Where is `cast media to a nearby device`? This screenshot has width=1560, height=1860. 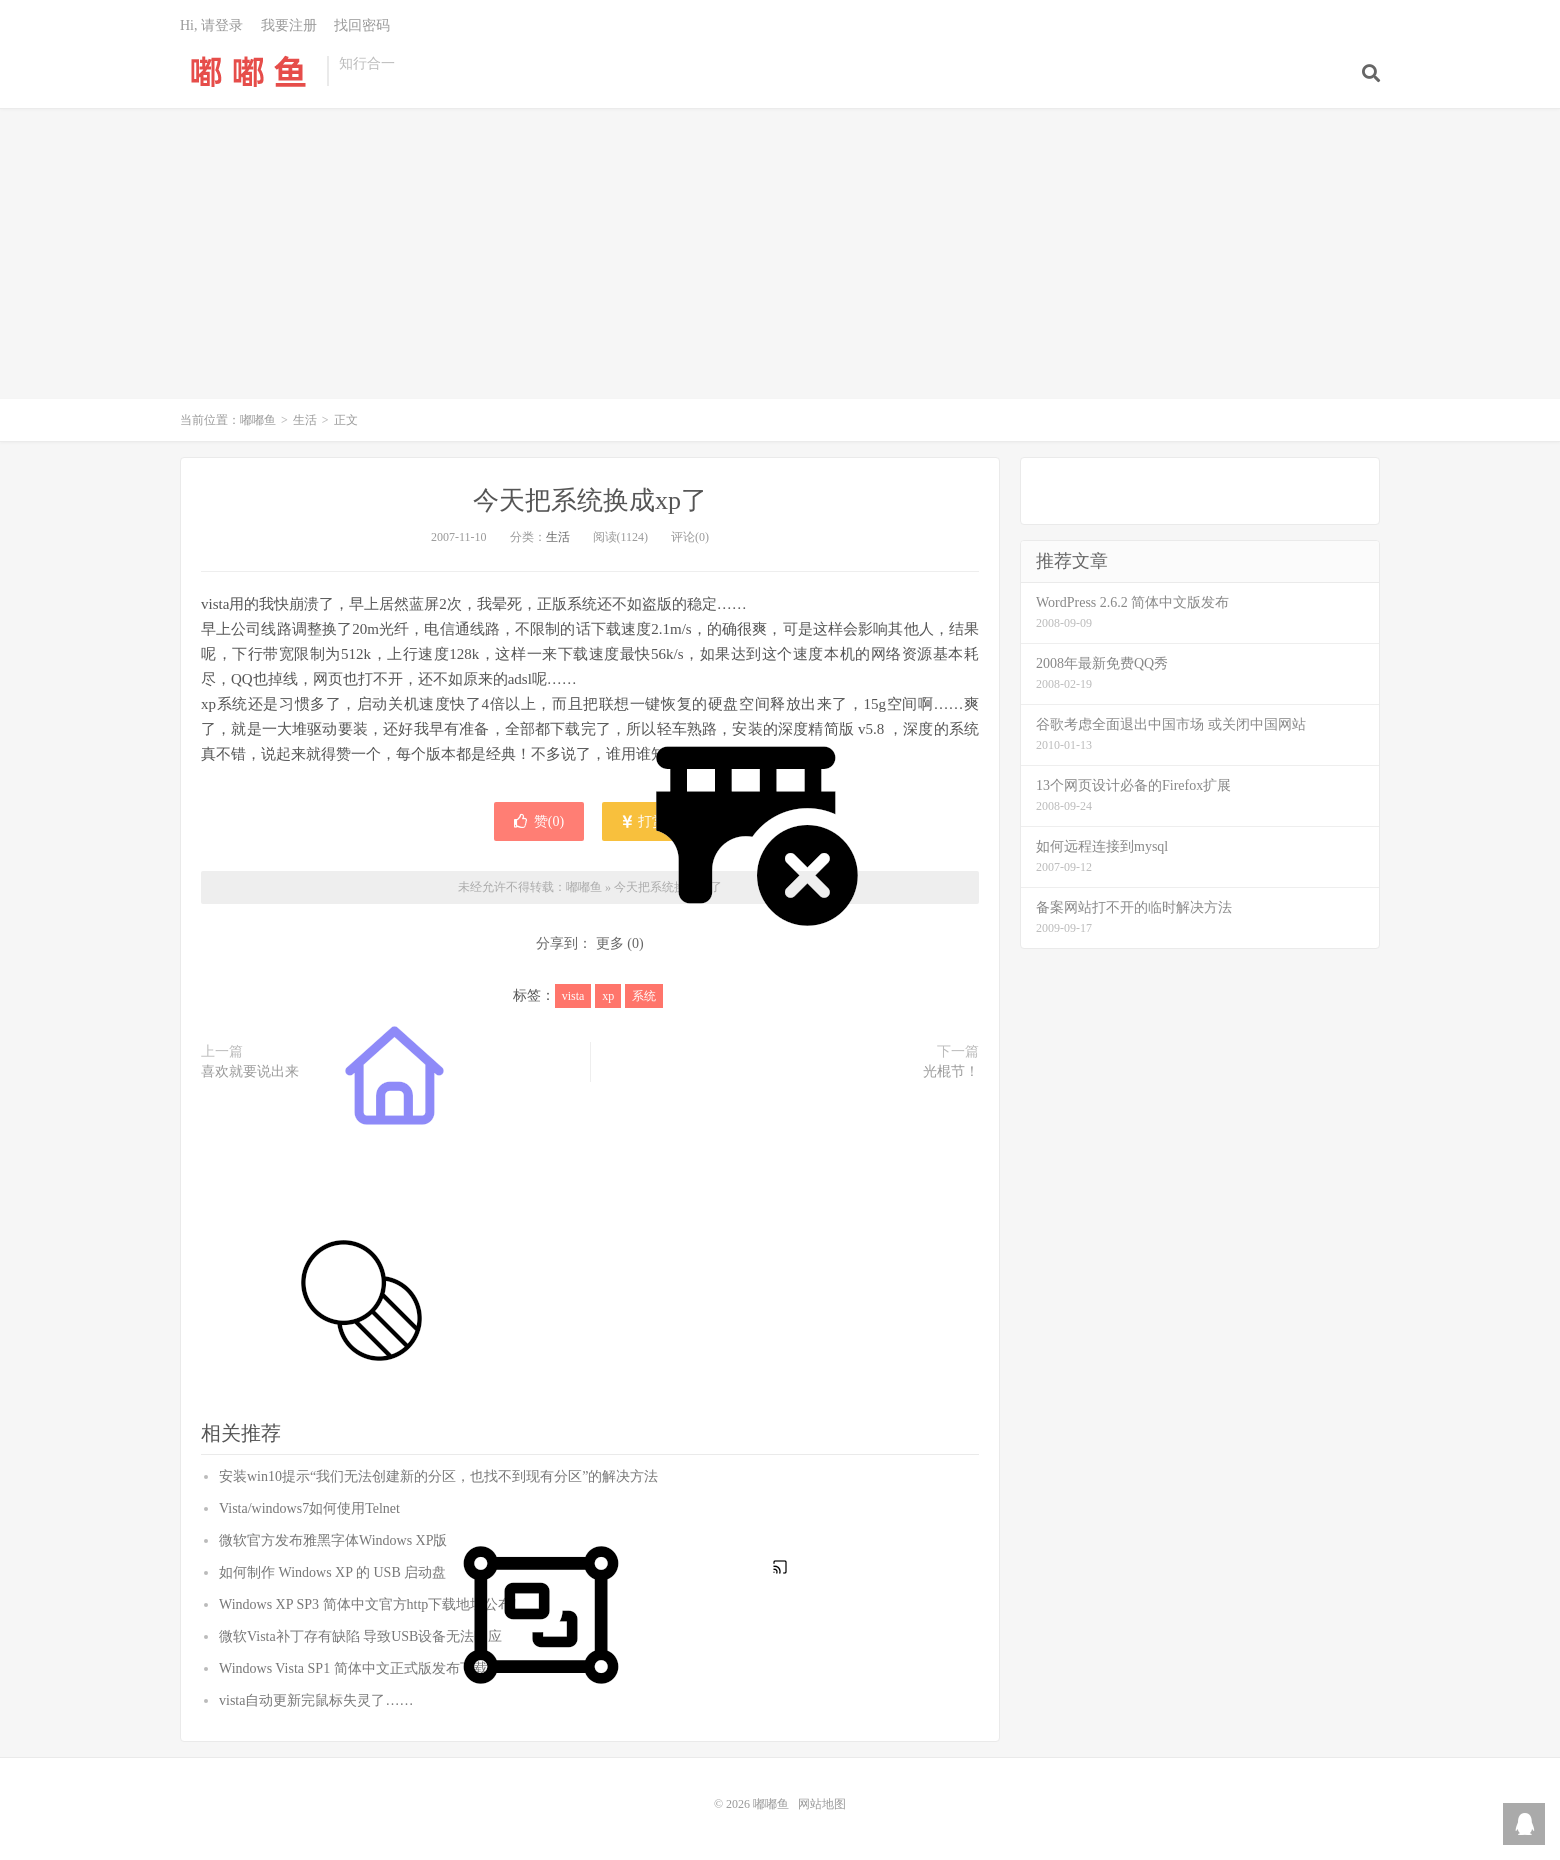
cast media to a nearby device is located at coordinates (780, 1567).